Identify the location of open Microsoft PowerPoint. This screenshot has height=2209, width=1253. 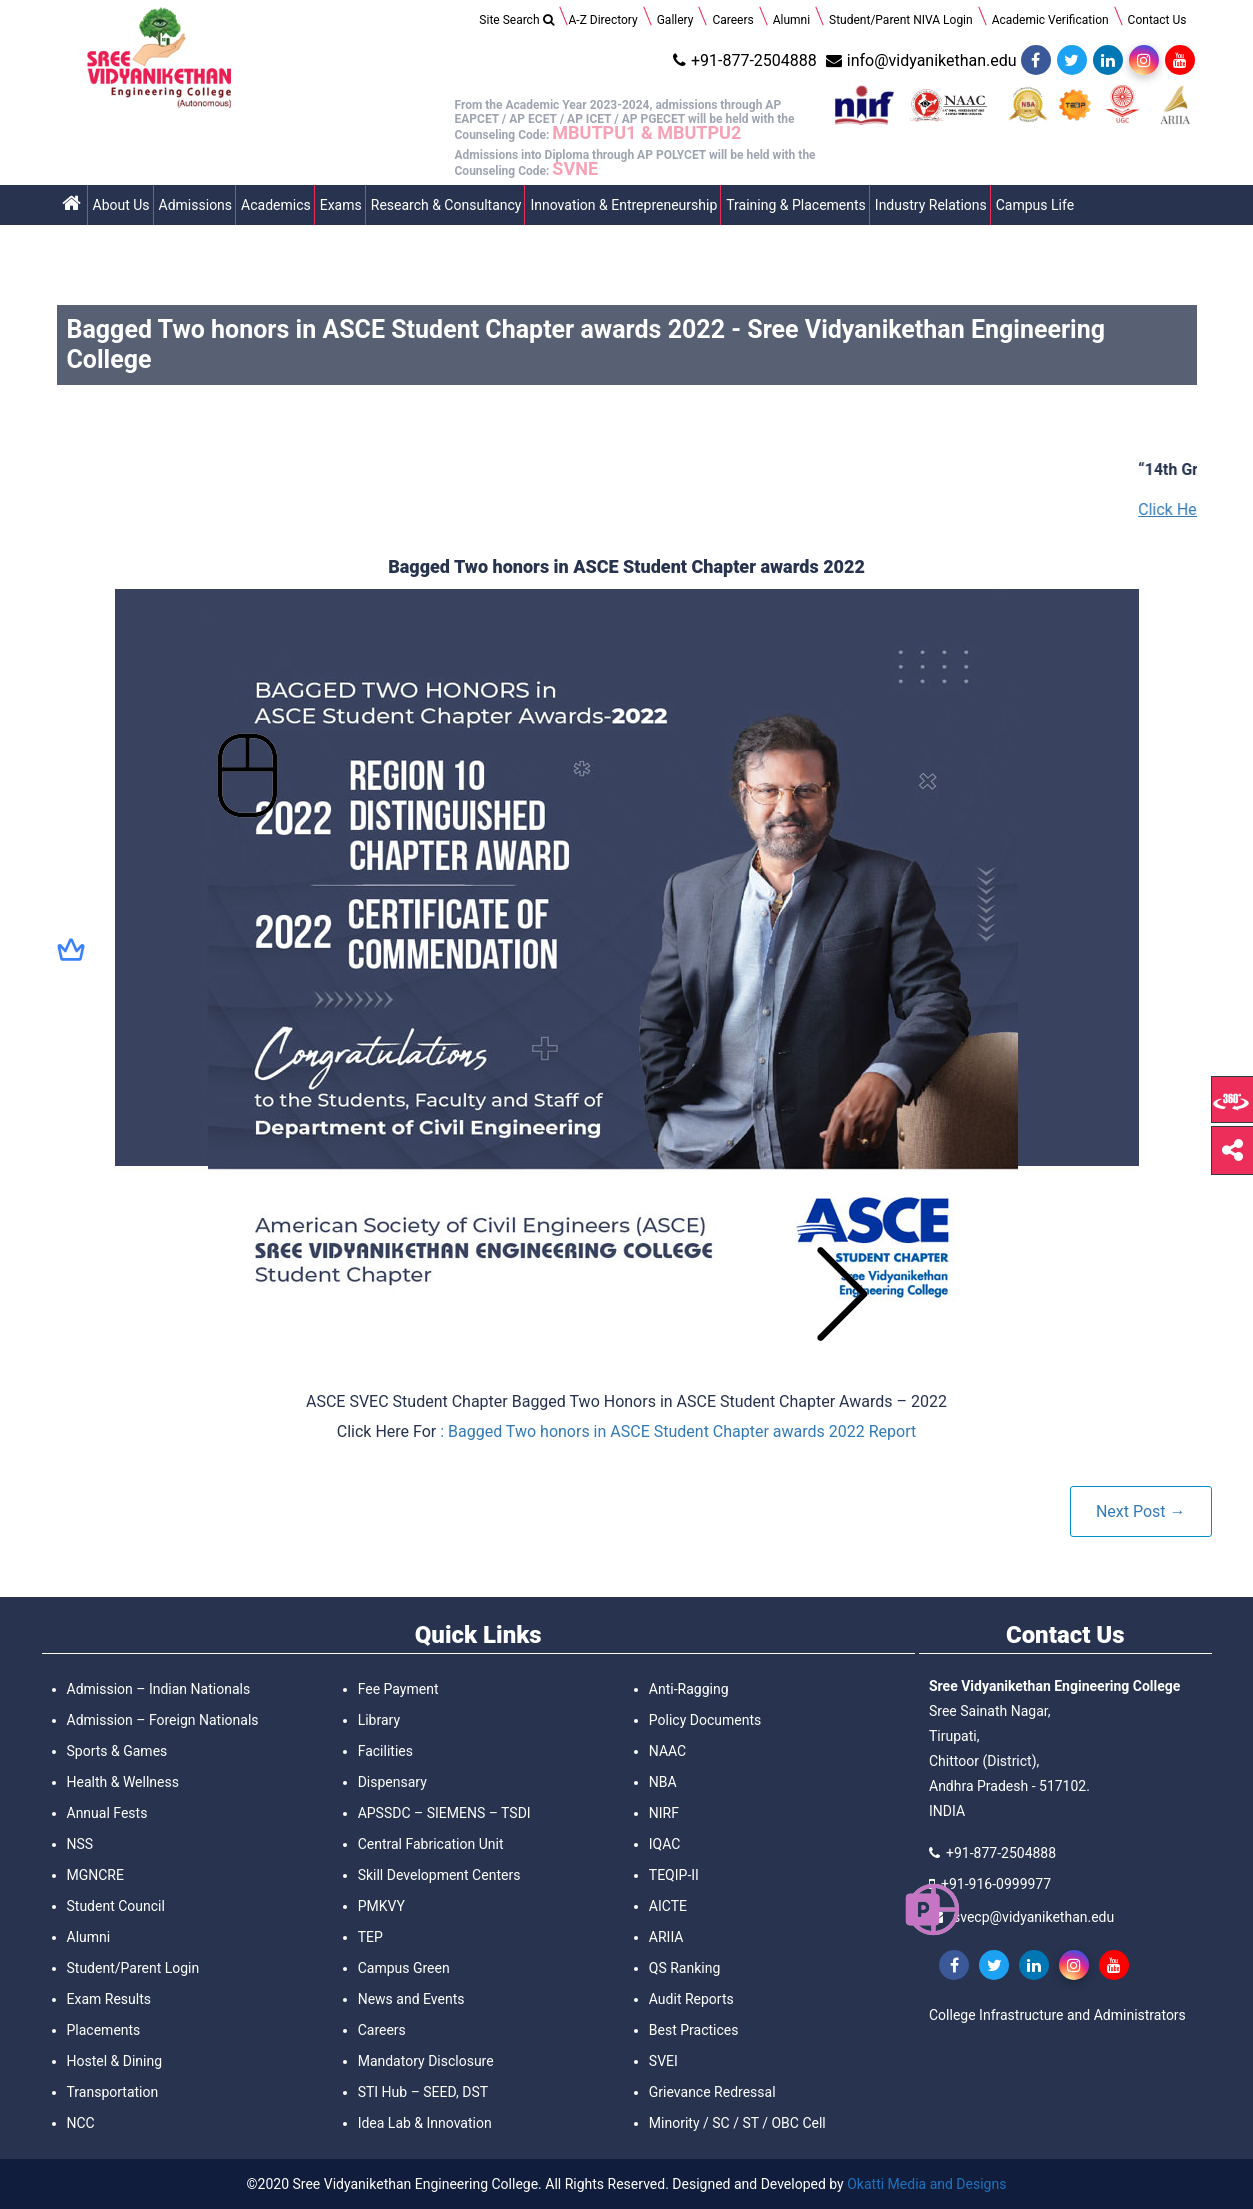
(931, 1909).